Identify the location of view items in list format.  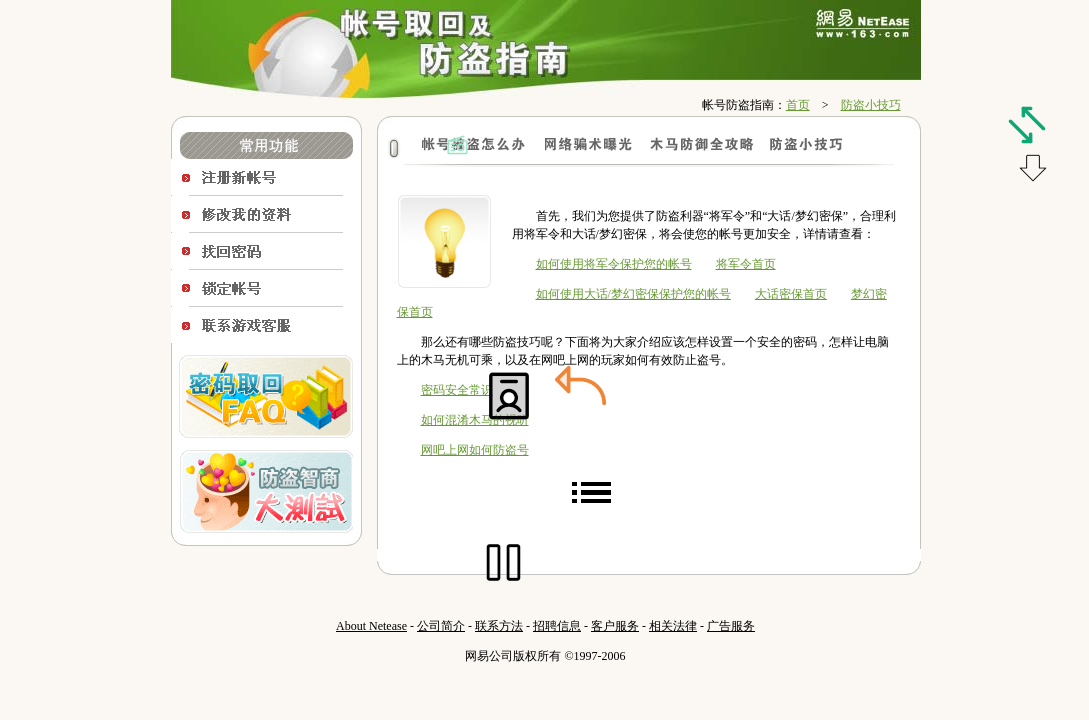
(591, 492).